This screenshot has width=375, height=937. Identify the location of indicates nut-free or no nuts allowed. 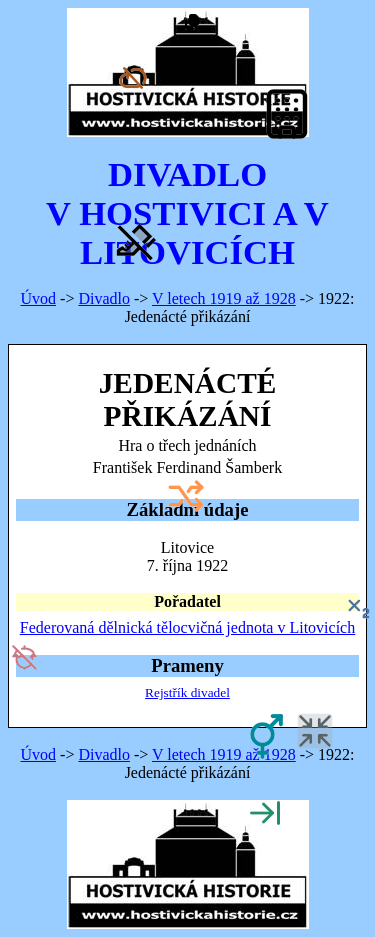
(24, 657).